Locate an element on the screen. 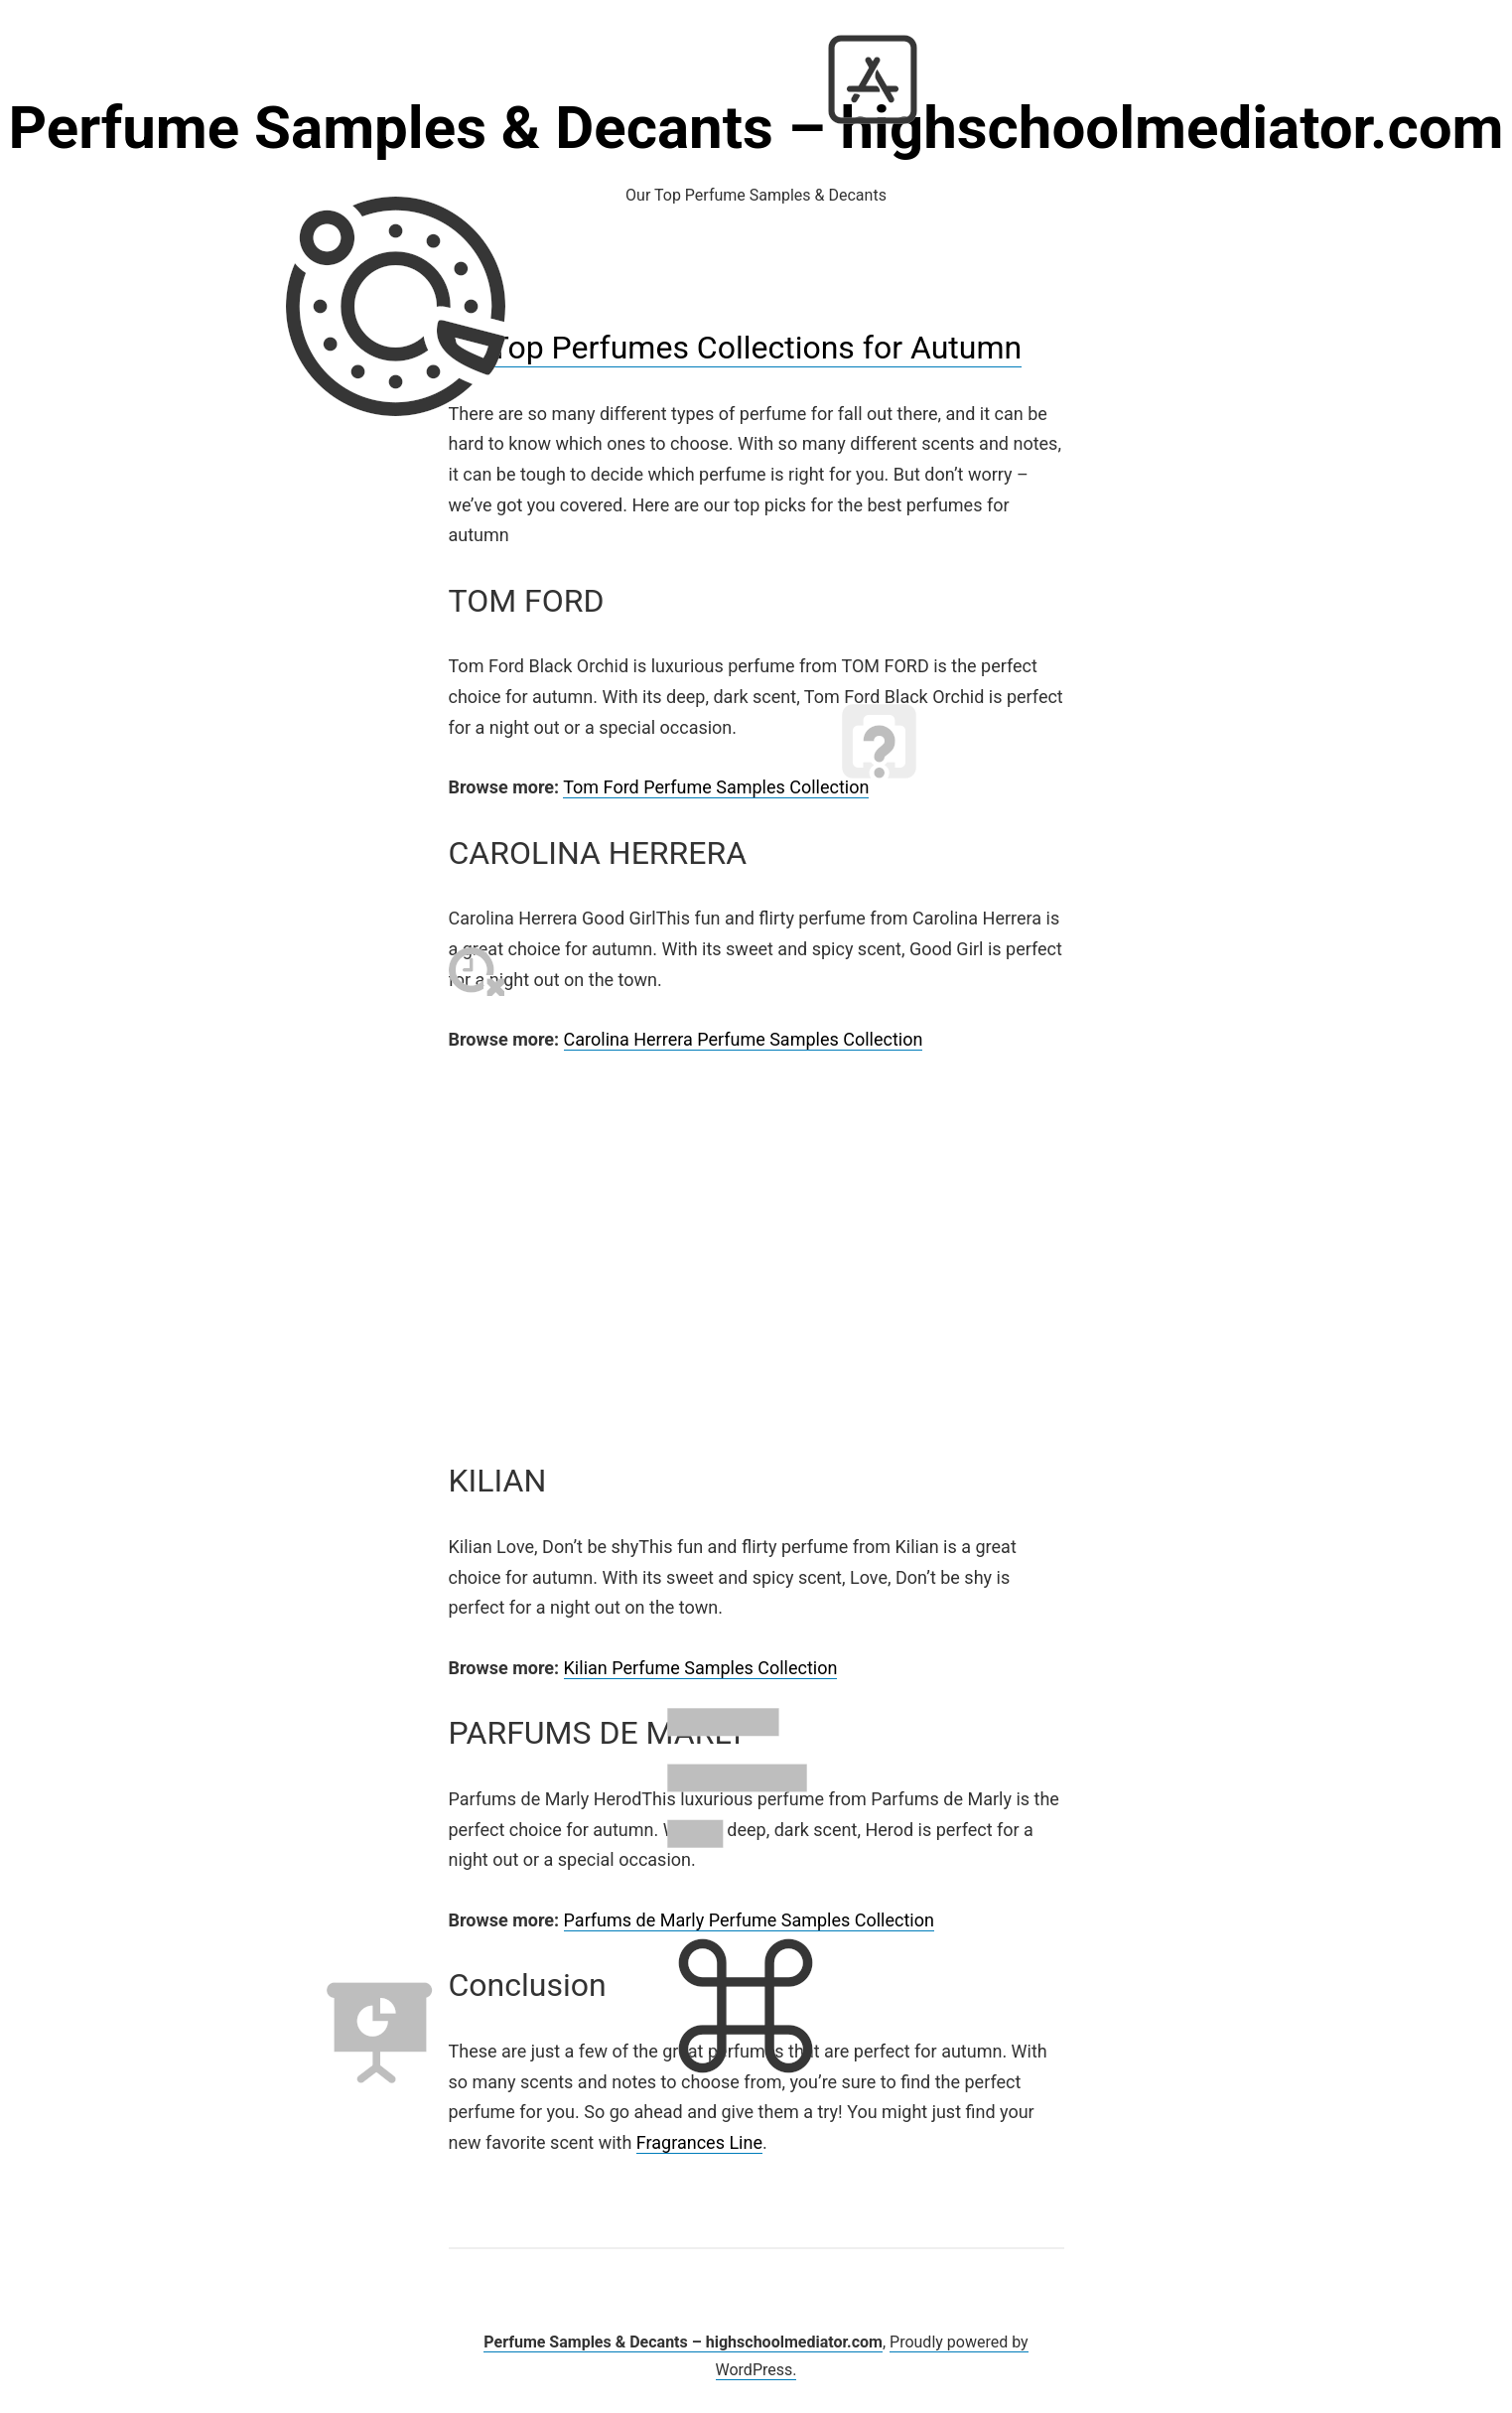 The width and height of the screenshot is (1512, 2413). access keyboard shortcut settings is located at coordinates (746, 2006).